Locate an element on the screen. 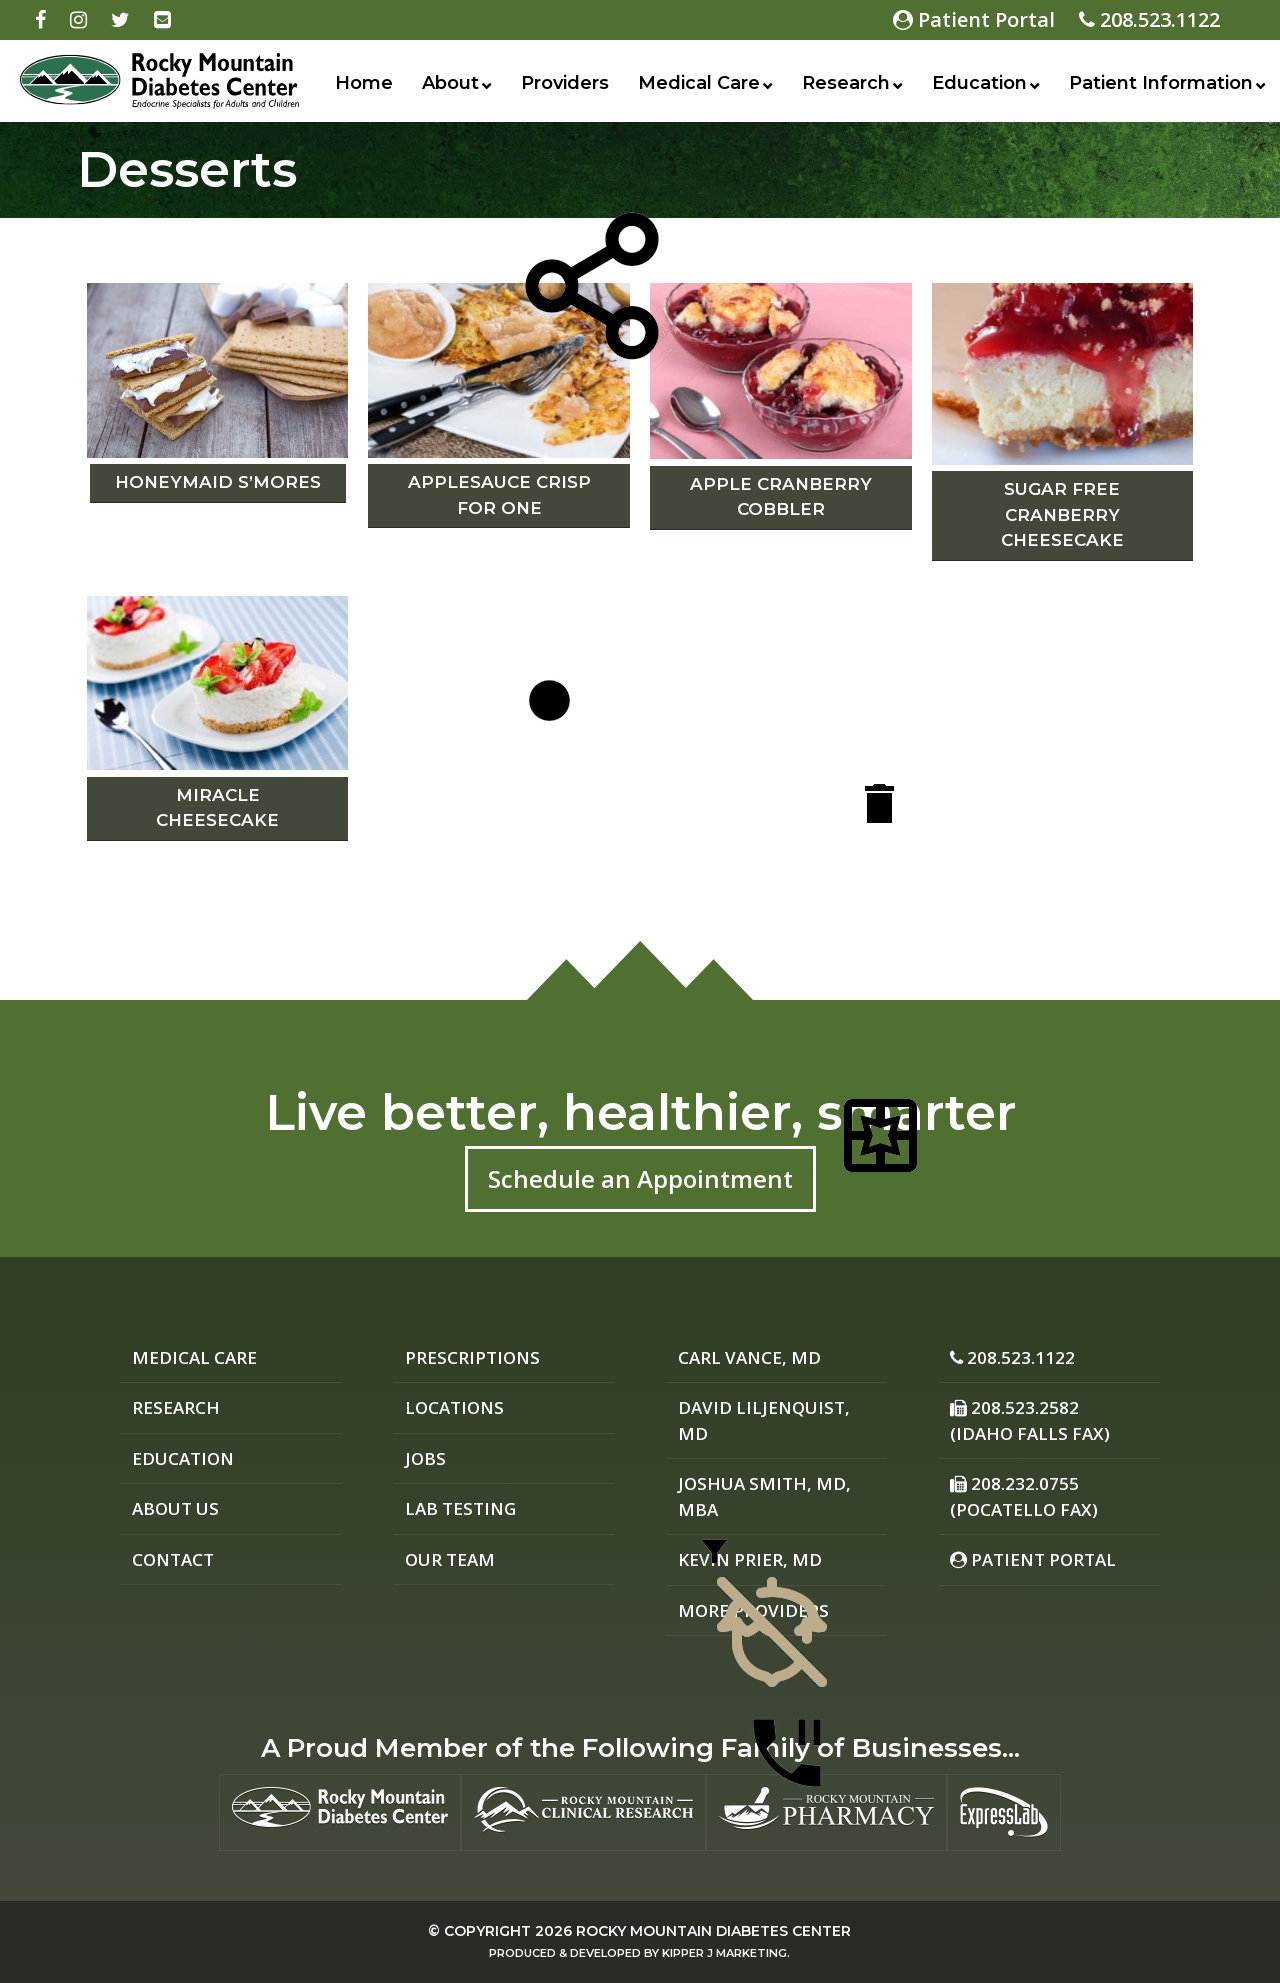  indicates a filled or selected radio button option is located at coordinates (549, 700).